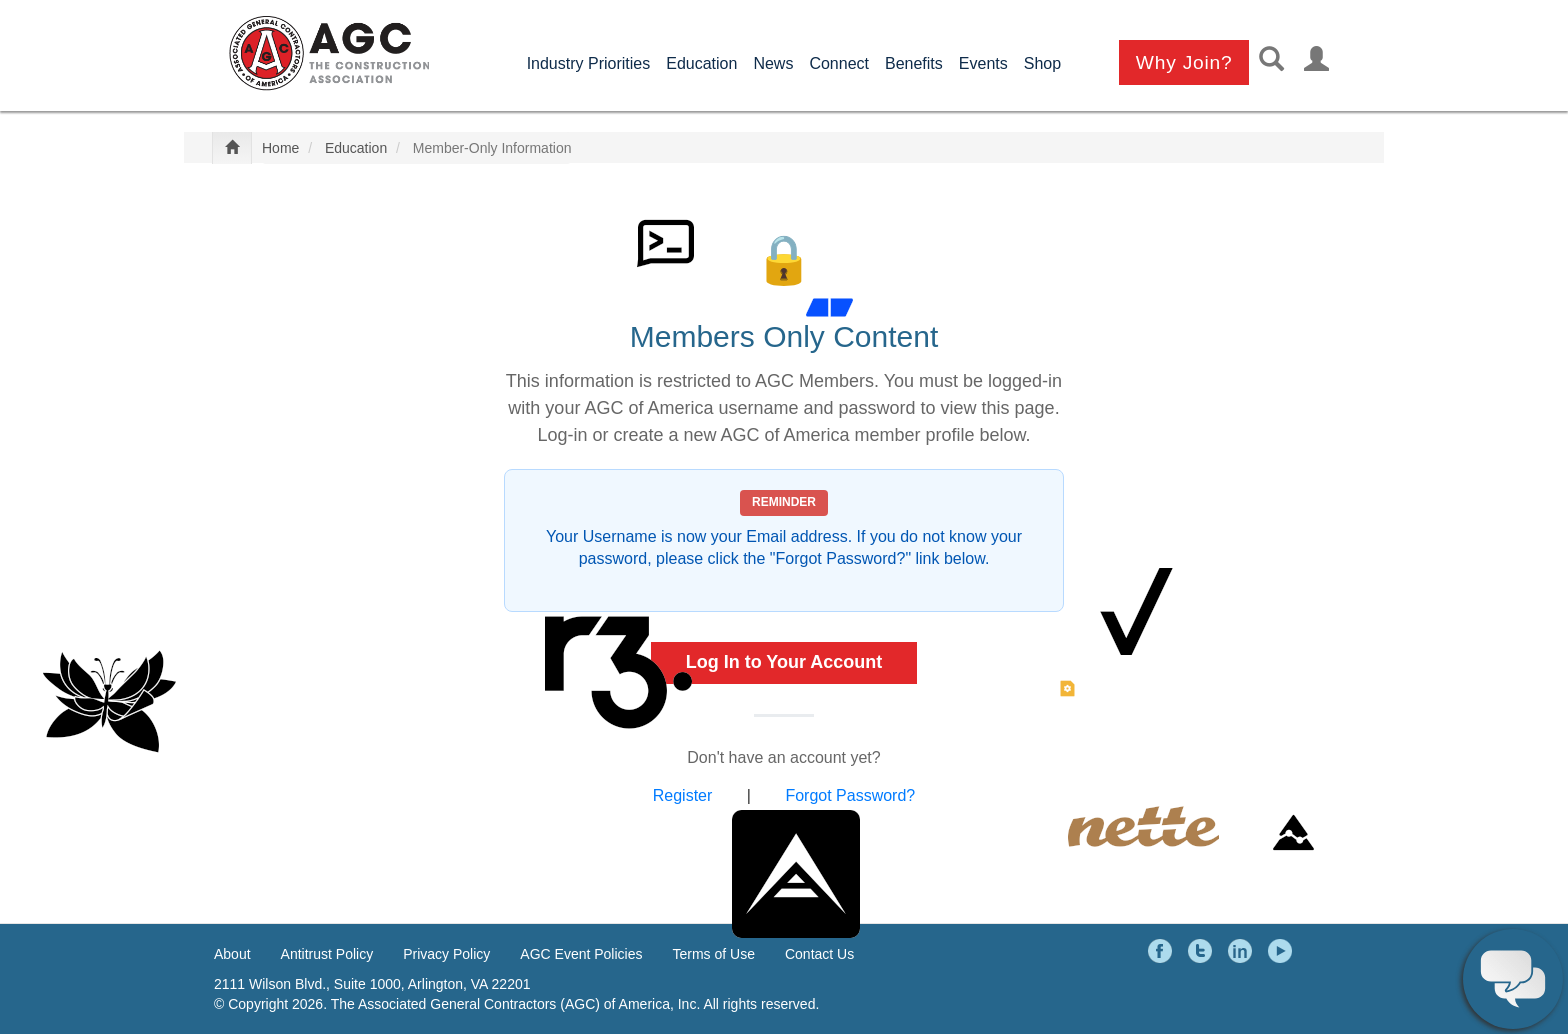  I want to click on wiki.js documentation or knowledge base, so click(109, 701).